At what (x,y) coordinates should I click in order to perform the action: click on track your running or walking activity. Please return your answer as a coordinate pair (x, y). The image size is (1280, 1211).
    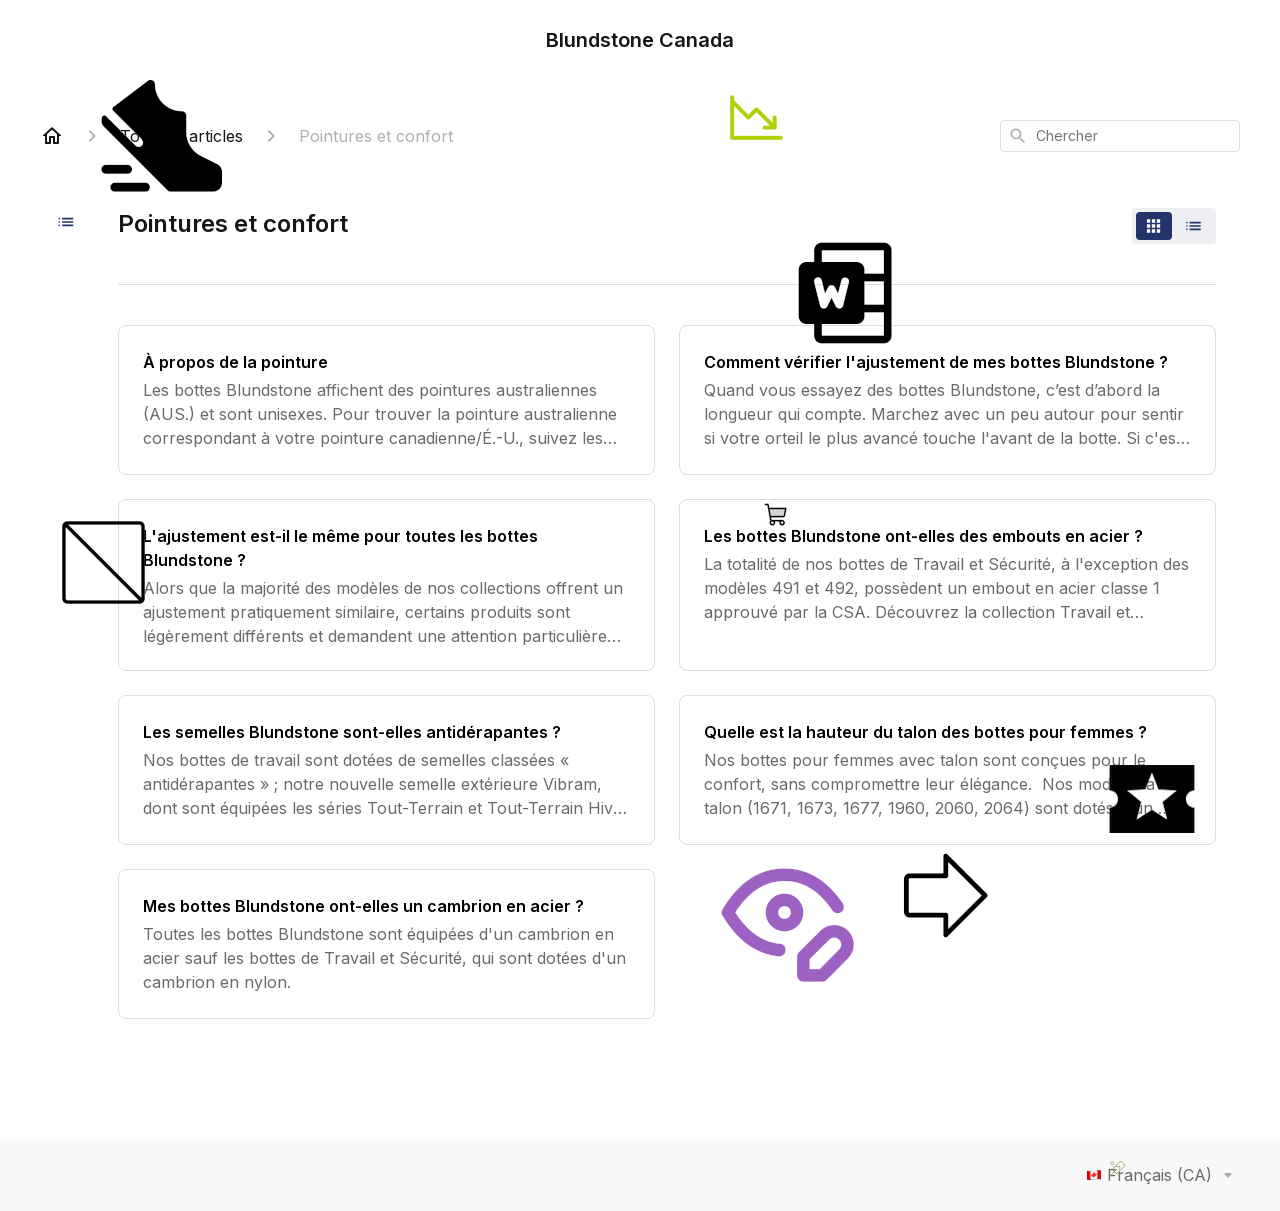
    Looking at the image, I should click on (159, 142).